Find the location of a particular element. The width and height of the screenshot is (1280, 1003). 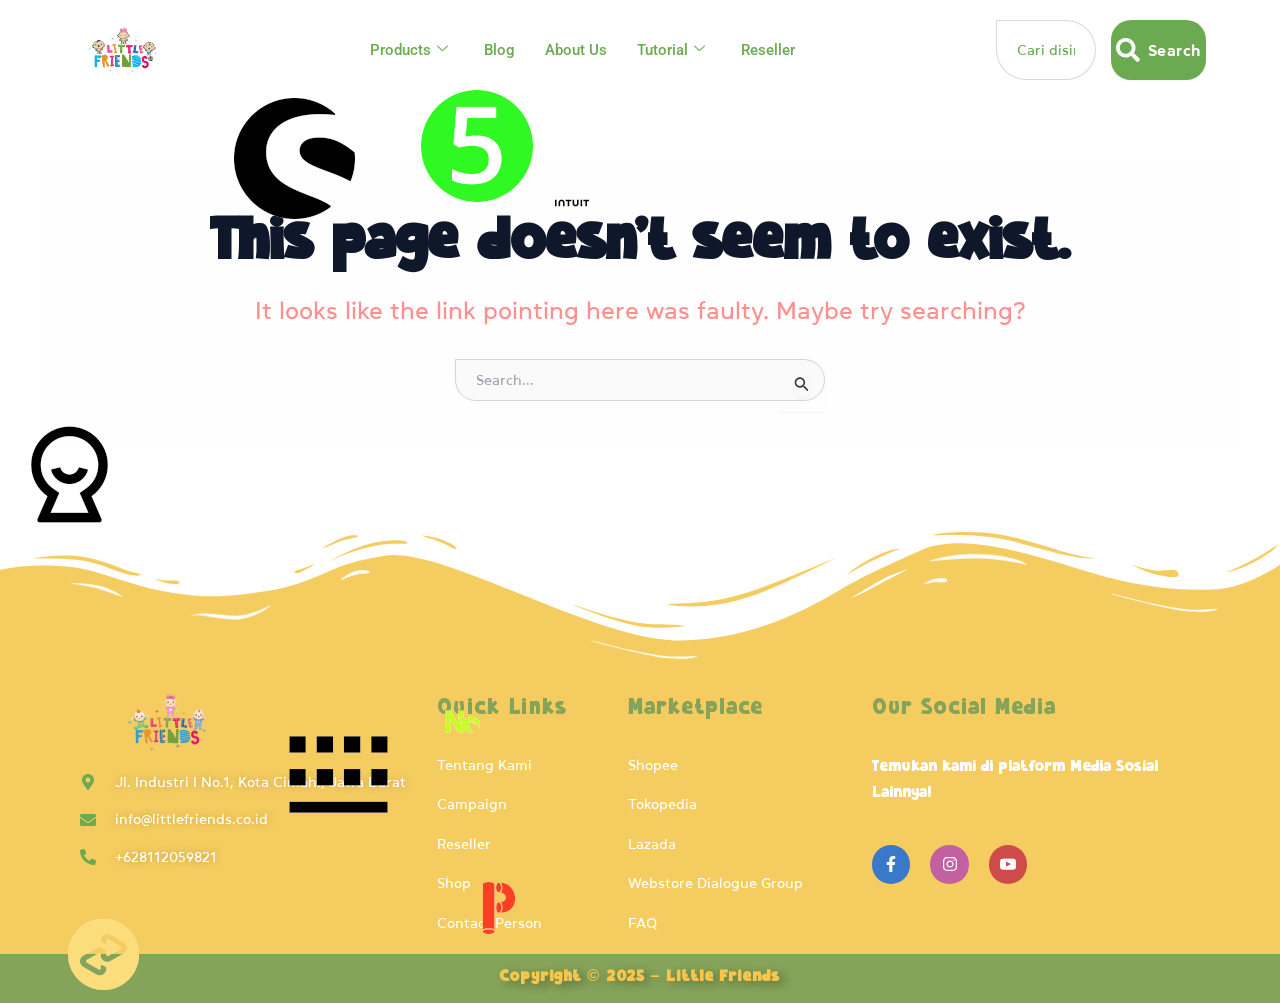

JUnit 5 testing framework logo is located at coordinates (477, 146).